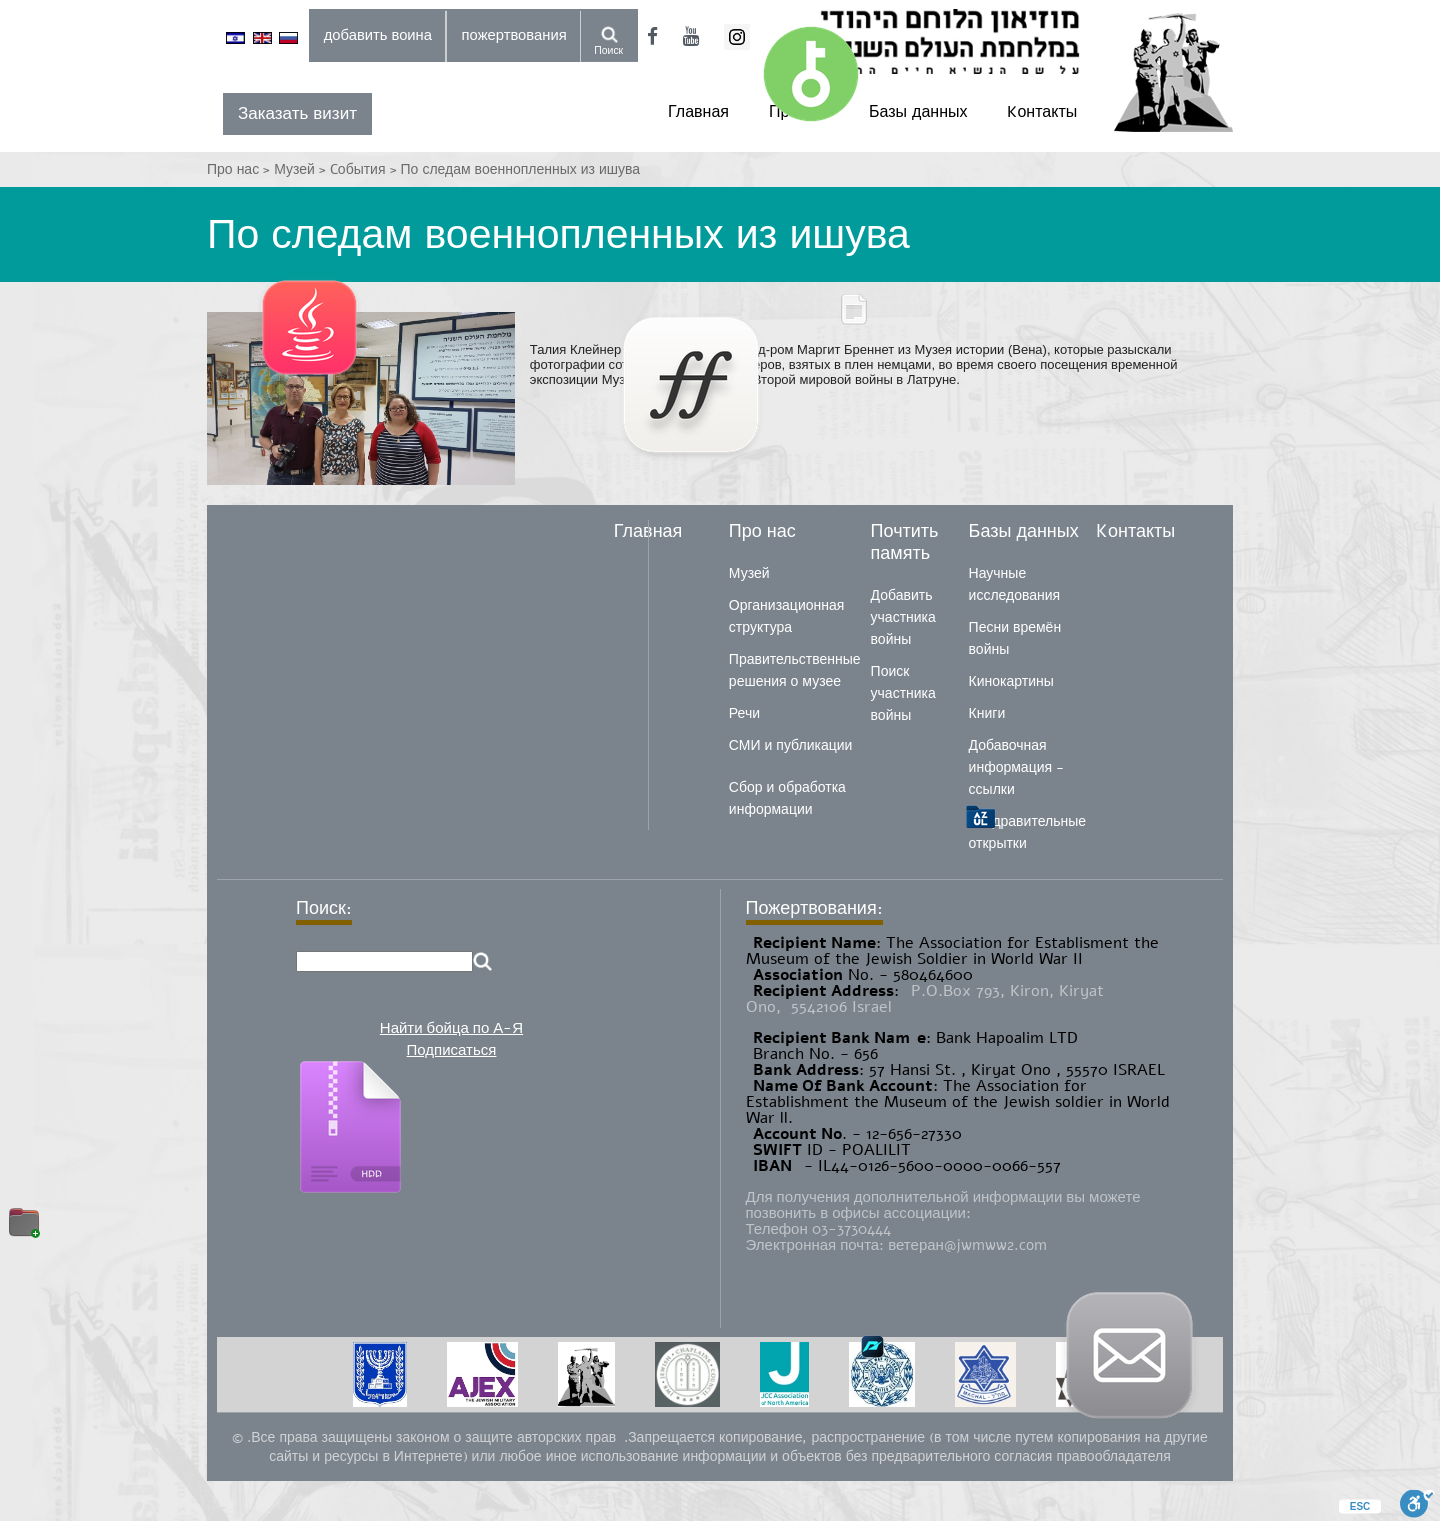  What do you see at coordinates (309, 327) in the screenshot?
I see `launch java application` at bounding box center [309, 327].